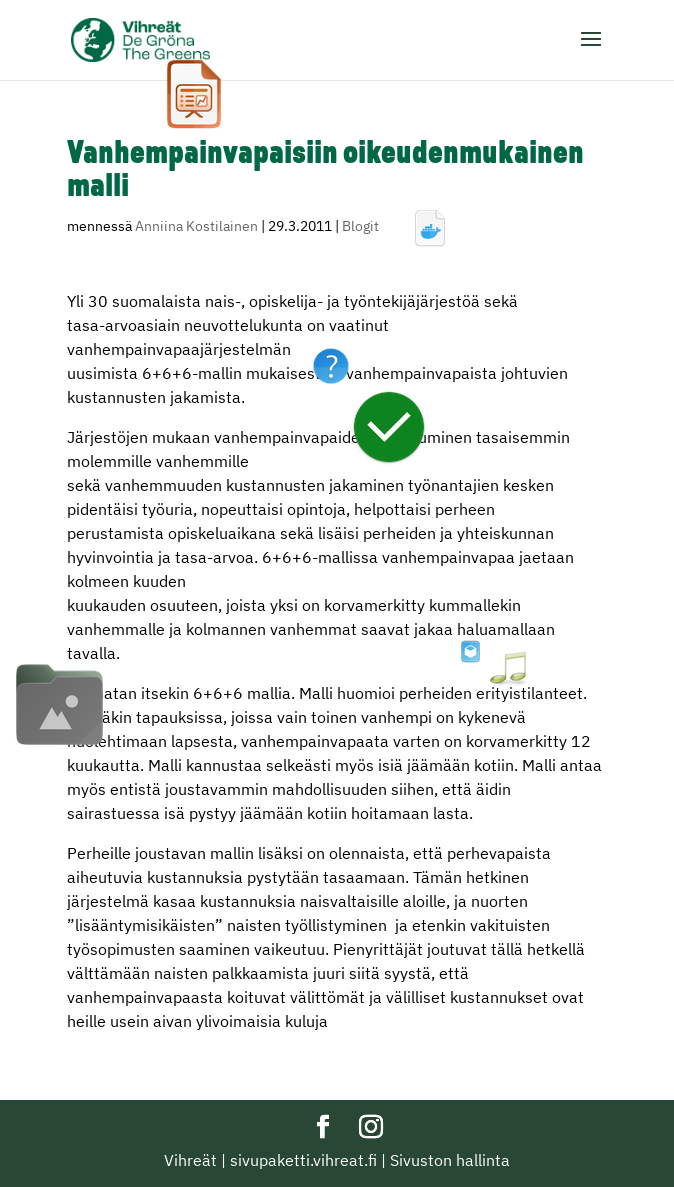  Describe the element at coordinates (389, 427) in the screenshot. I see `indicates a default or selected item` at that location.